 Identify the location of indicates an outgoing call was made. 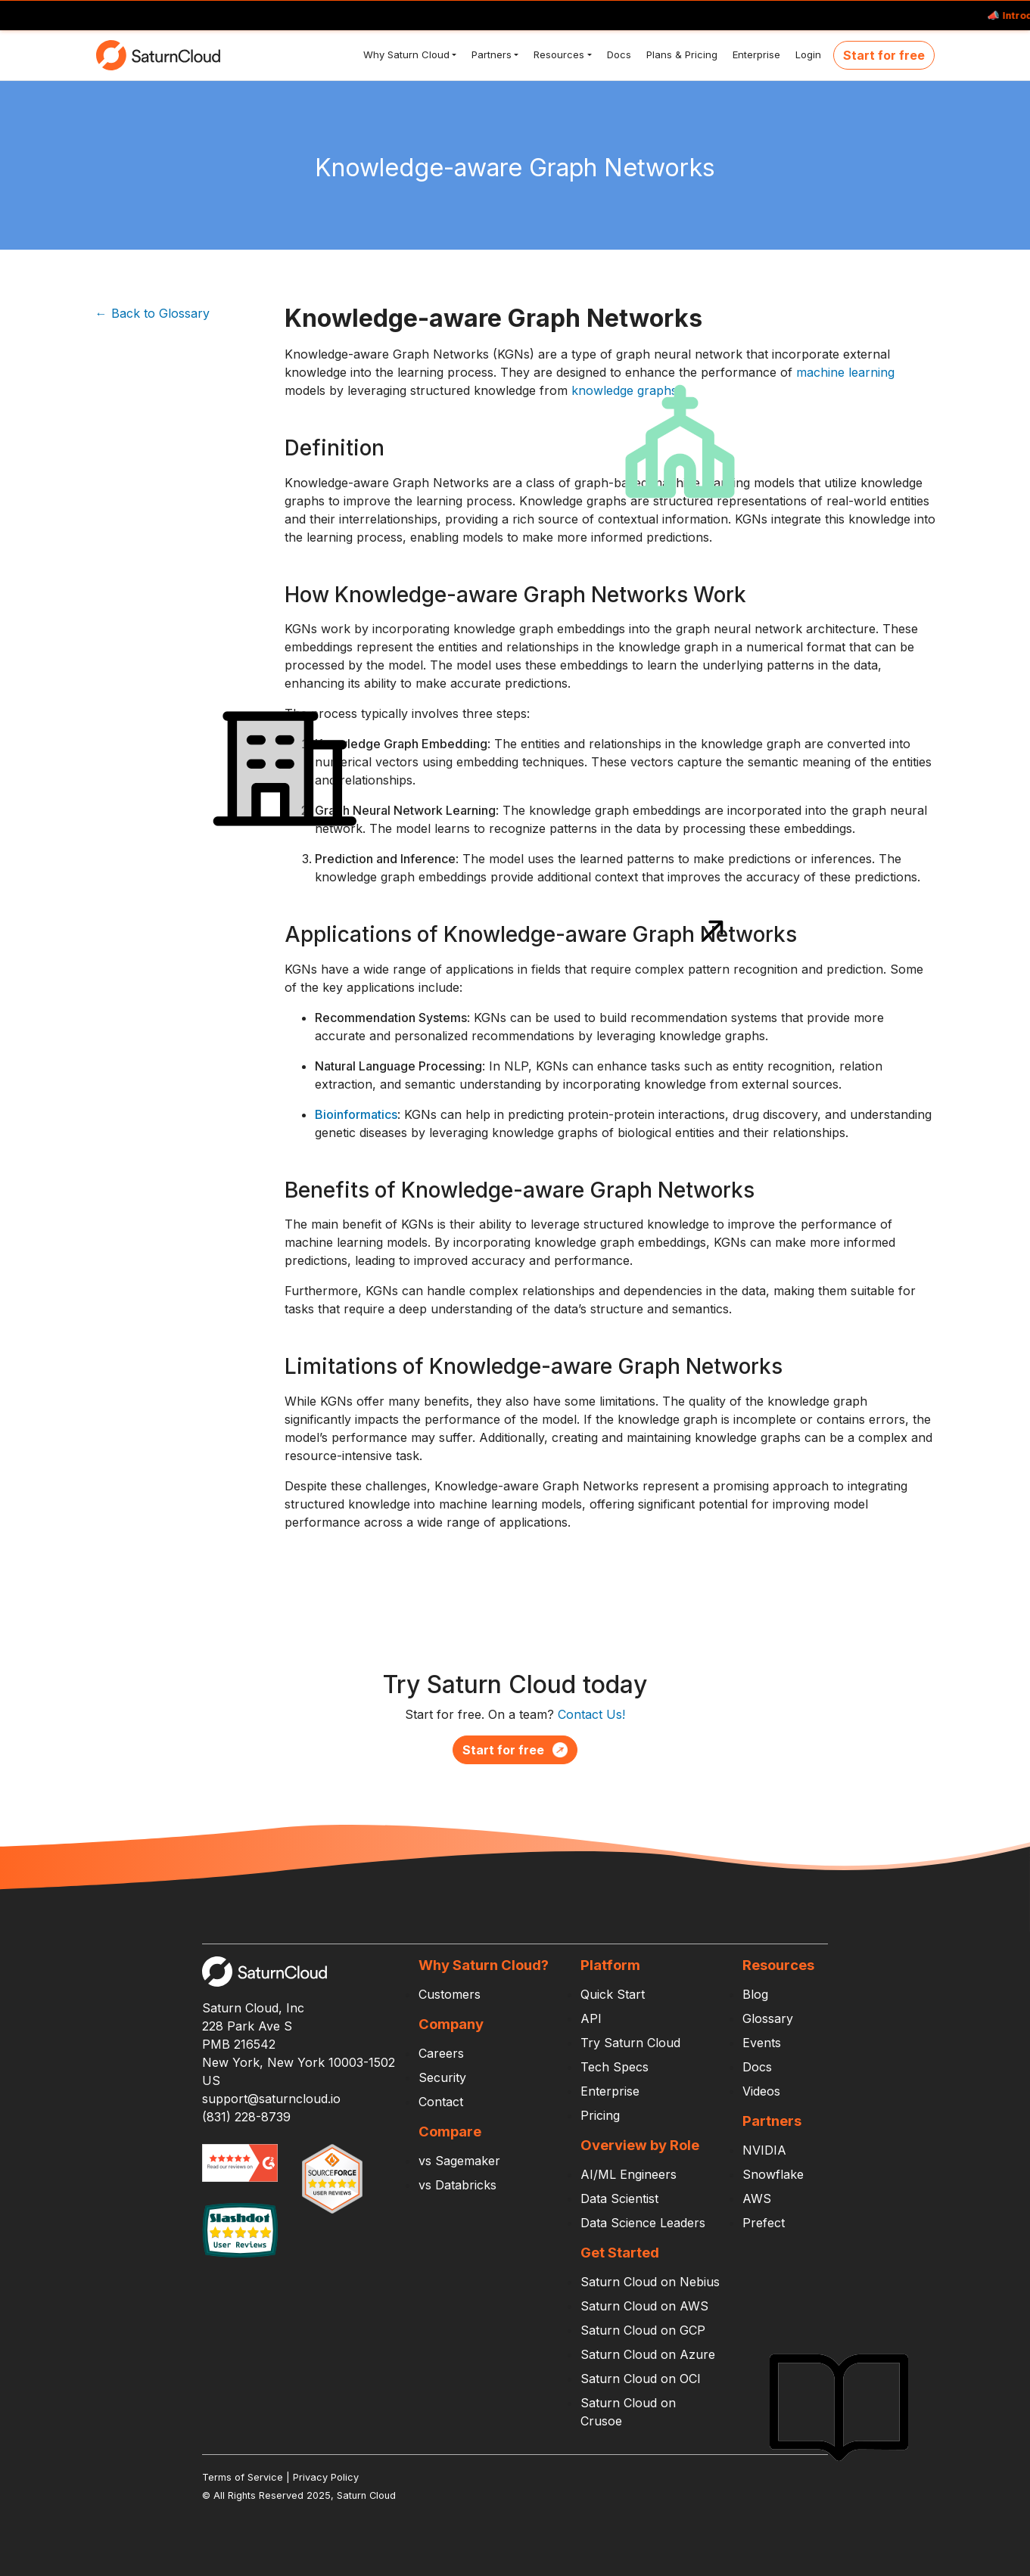
(713, 931).